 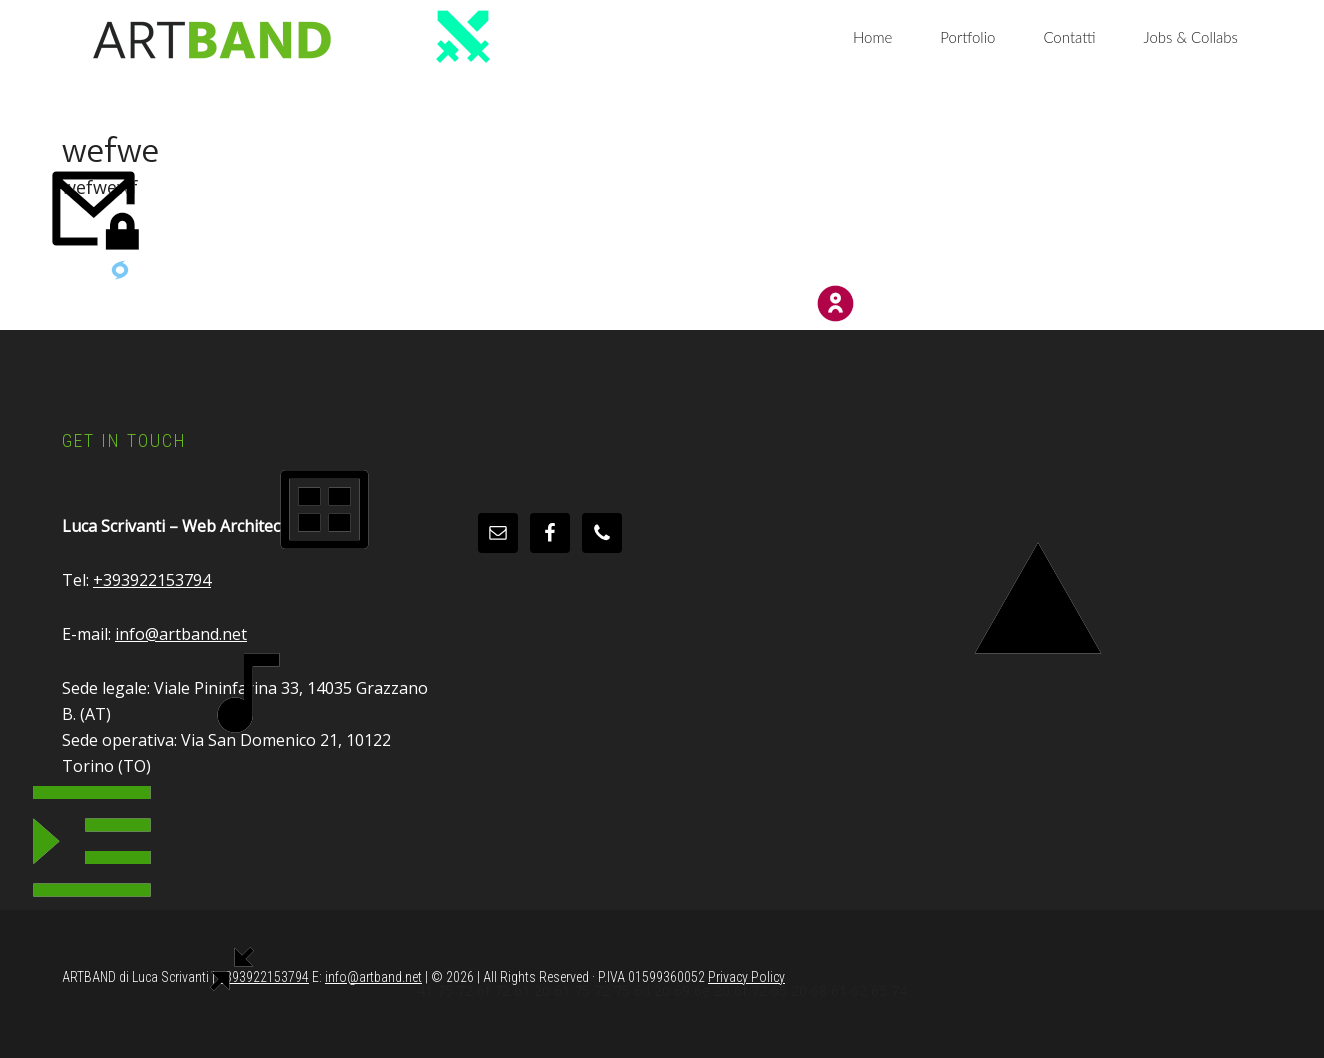 What do you see at coordinates (120, 270) in the screenshot?
I see `indicates typhoon or hurricane weather alert` at bounding box center [120, 270].